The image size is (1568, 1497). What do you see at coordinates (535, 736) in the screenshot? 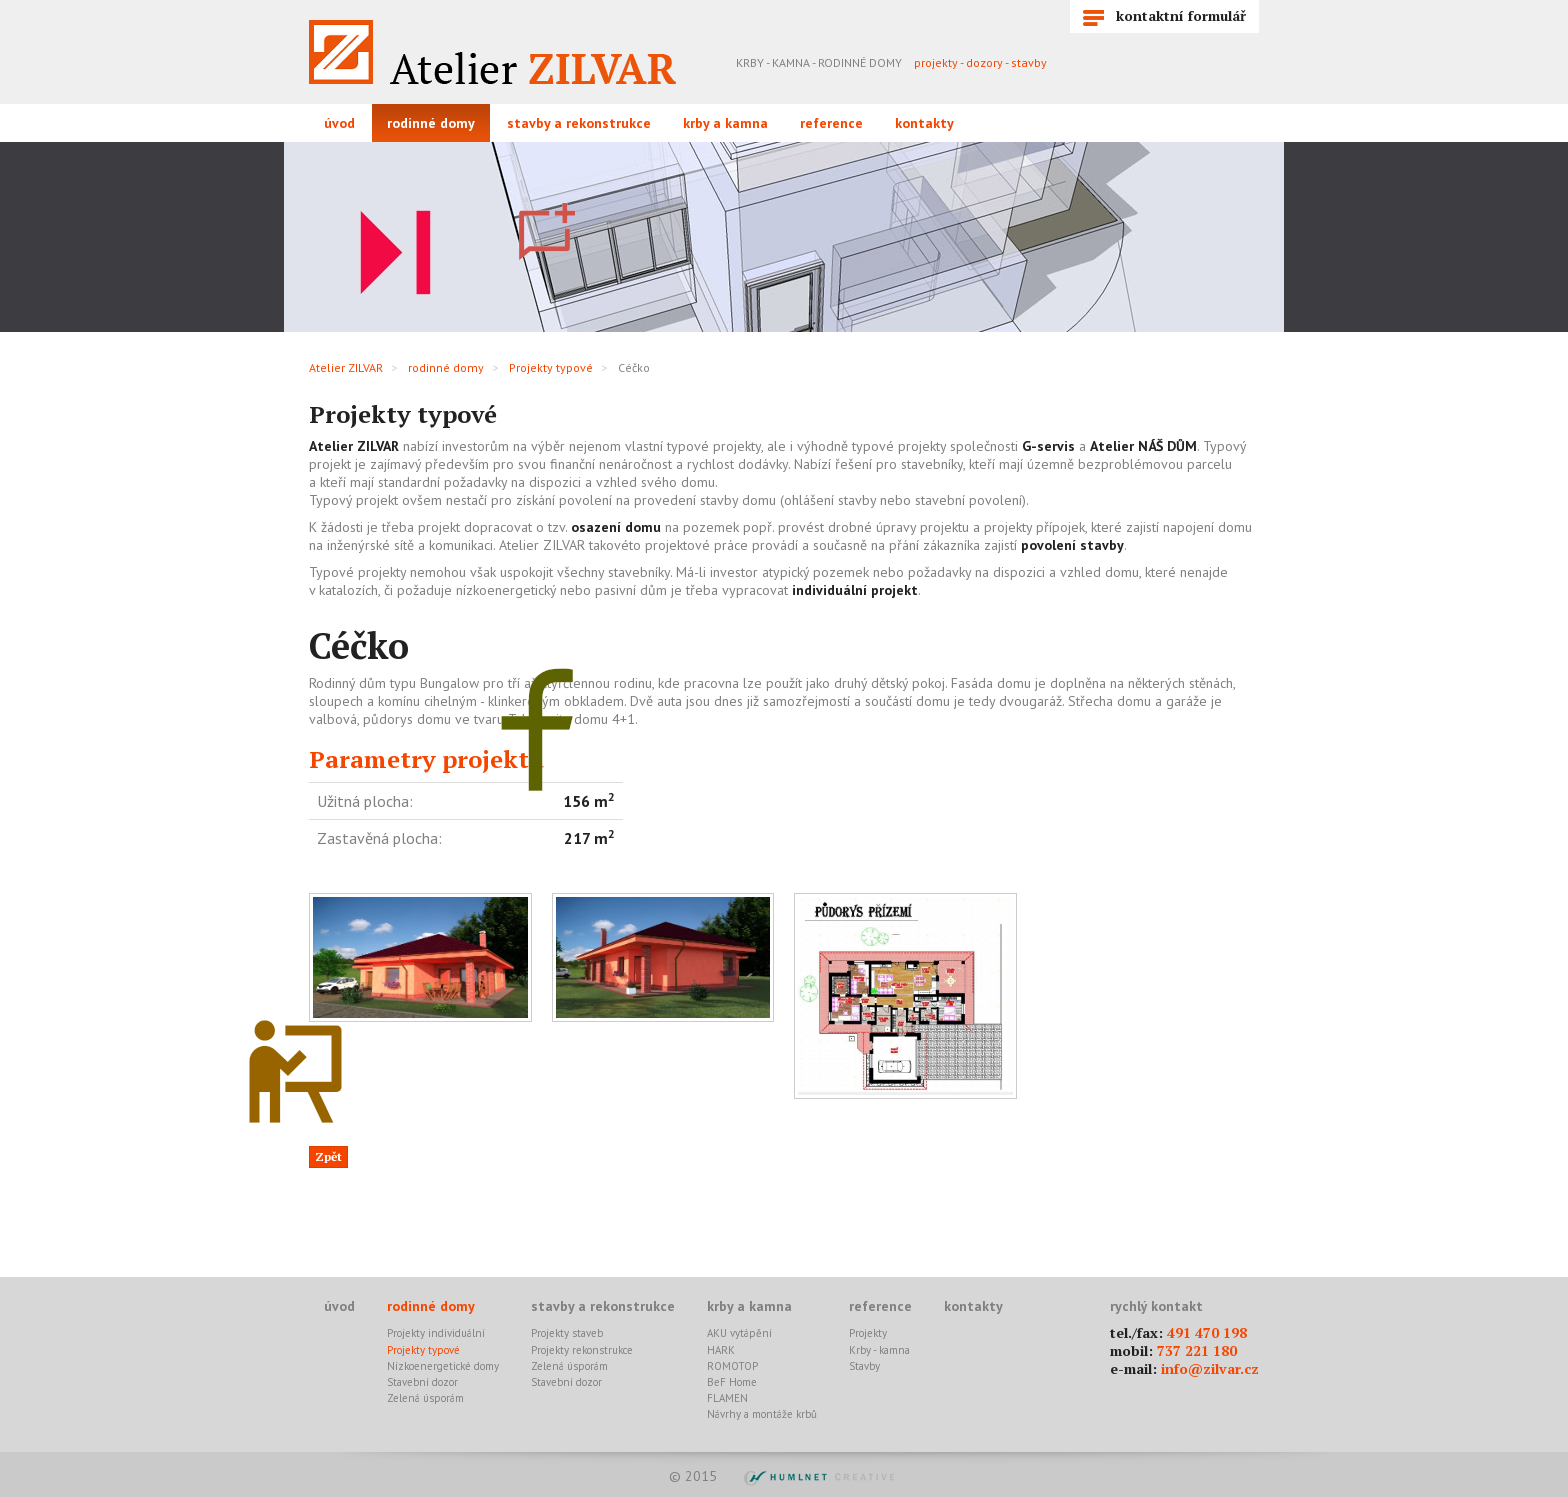
I see `open Facebook app` at bounding box center [535, 736].